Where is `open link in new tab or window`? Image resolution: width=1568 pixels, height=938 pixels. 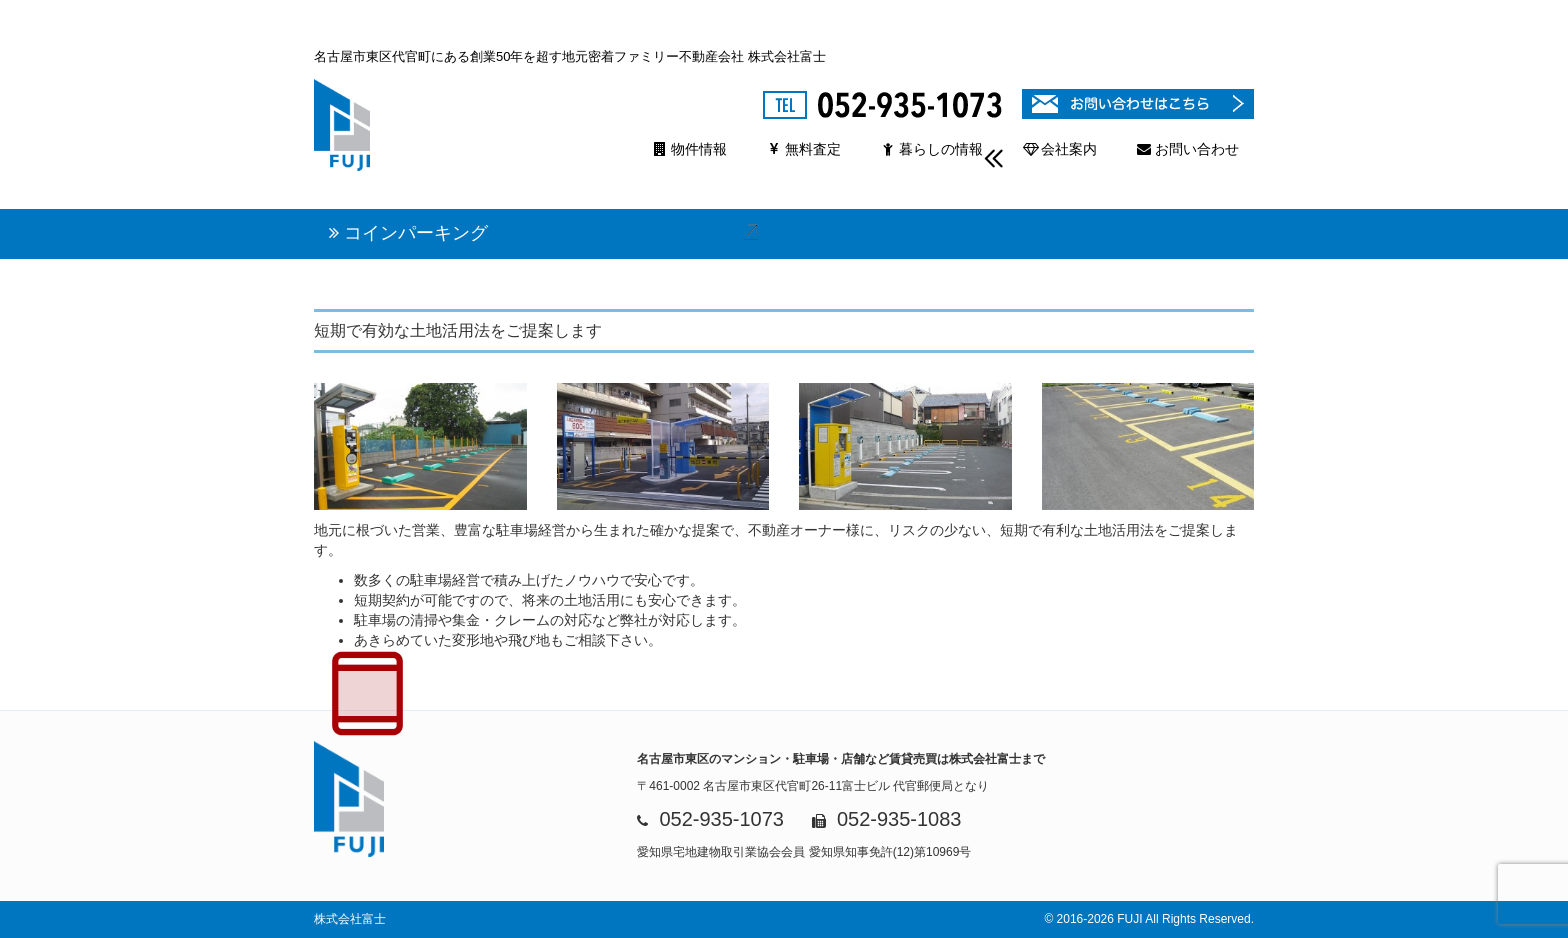
open link in new tab or window is located at coordinates (751, 231).